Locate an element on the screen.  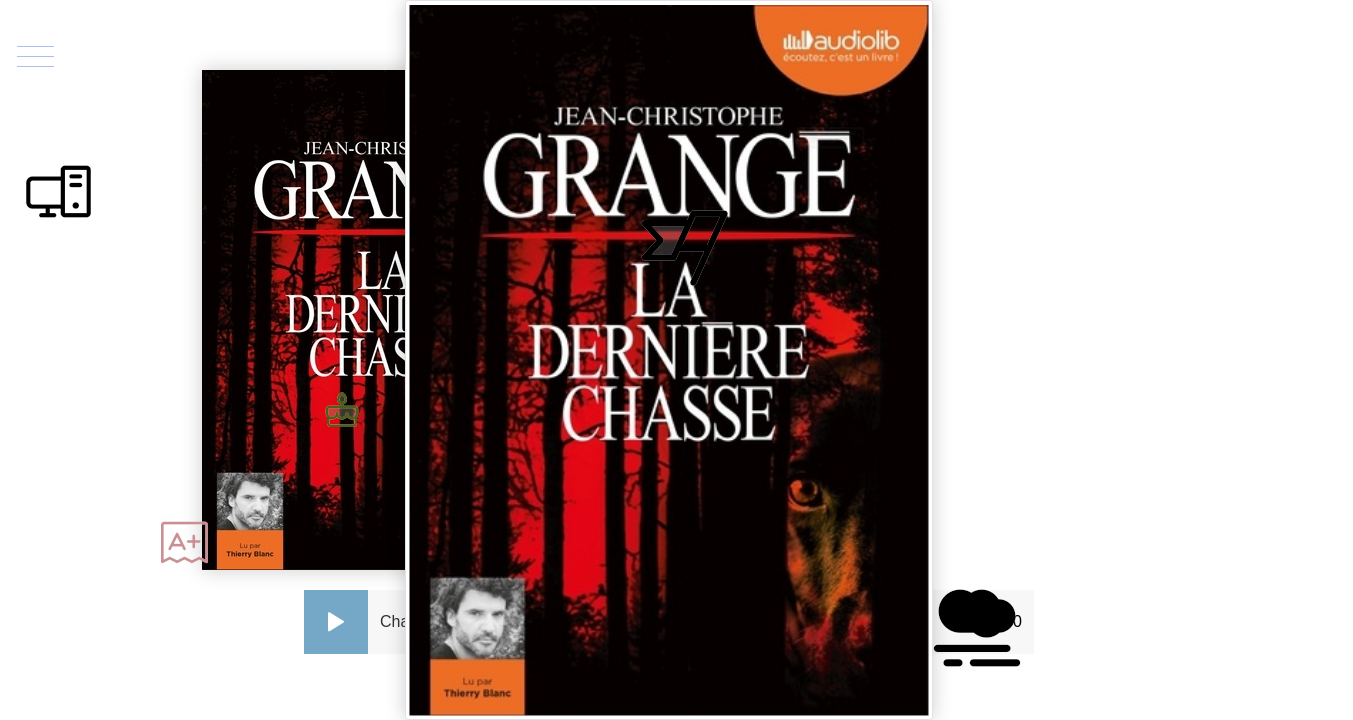
access desktop computer settings is located at coordinates (58, 191).